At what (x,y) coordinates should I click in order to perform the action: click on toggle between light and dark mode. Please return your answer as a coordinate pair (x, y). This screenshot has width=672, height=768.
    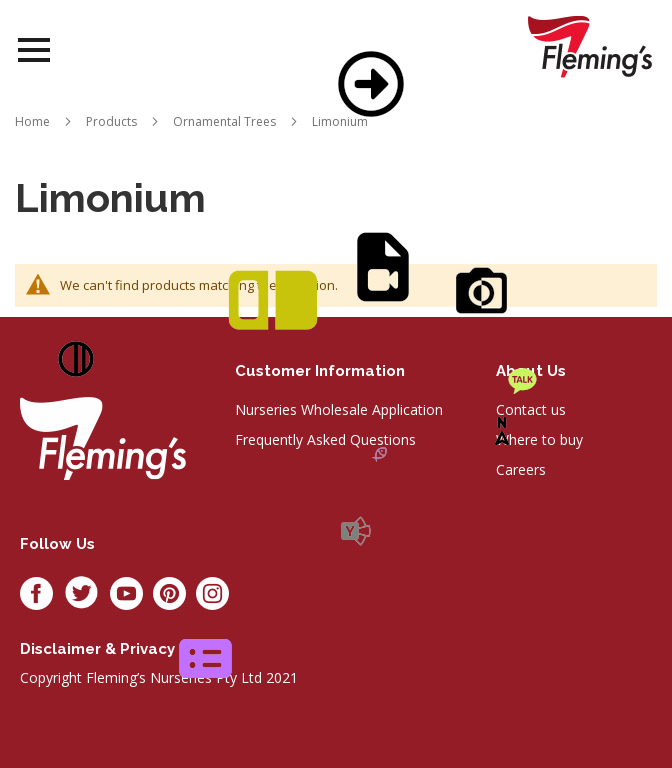
    Looking at the image, I should click on (76, 359).